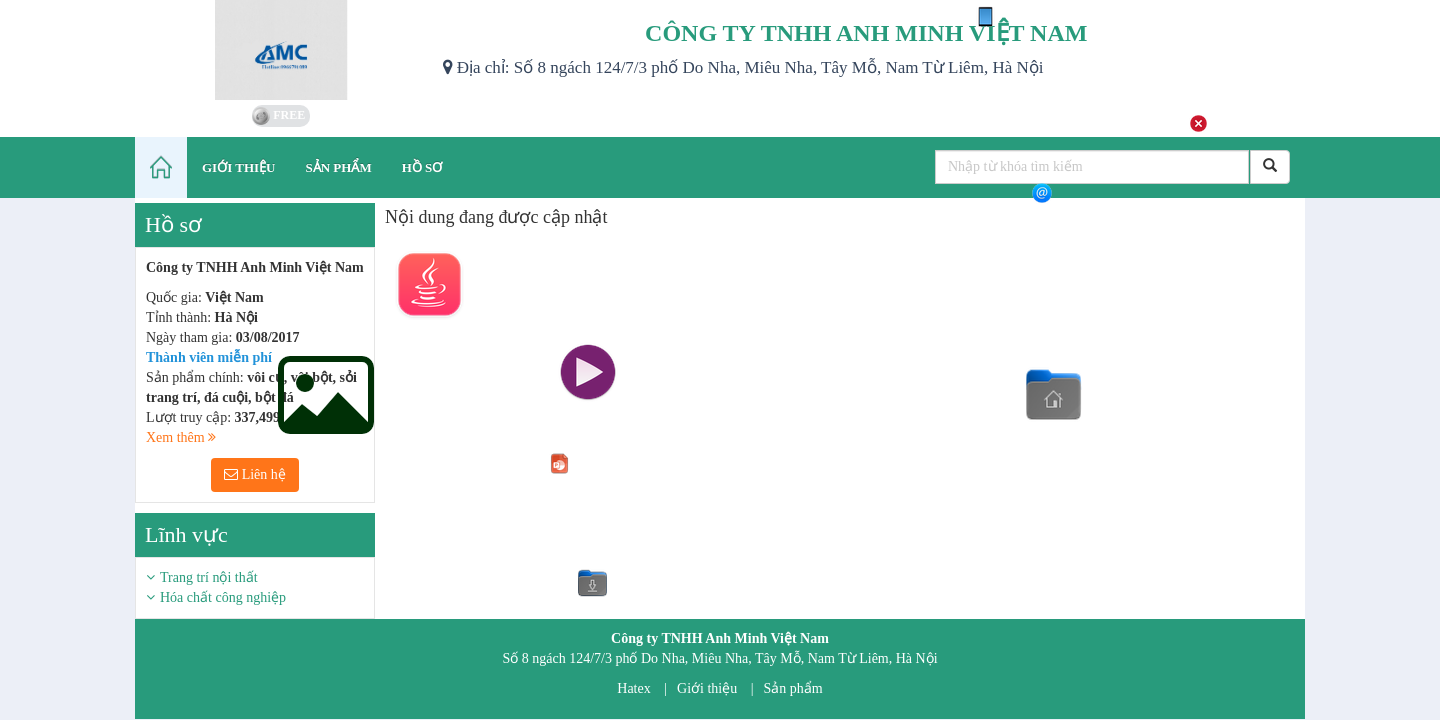 Image resolution: width=1440 pixels, height=720 pixels. What do you see at coordinates (326, 398) in the screenshot?
I see `preview image or photo settings` at bounding box center [326, 398].